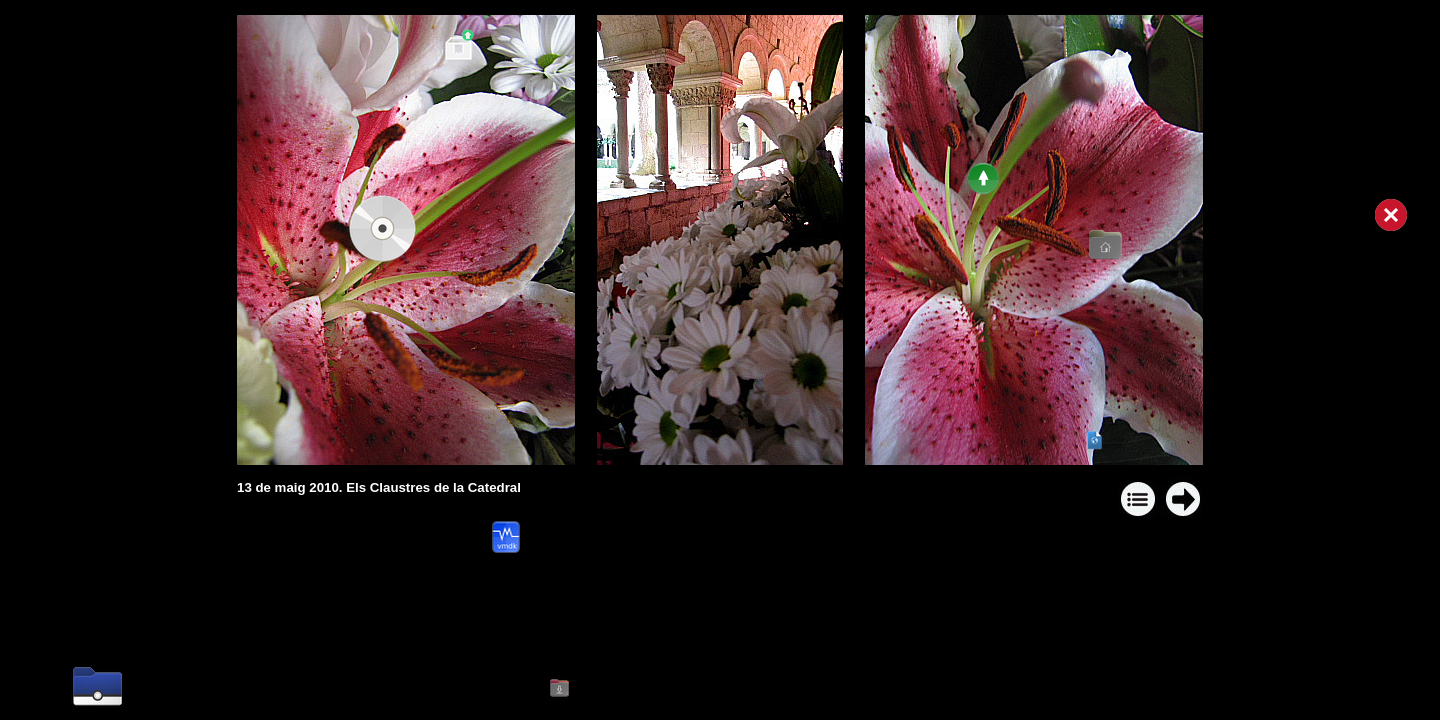  What do you see at coordinates (97, 687) in the screenshot?
I see `folder containing pokémon game files or saves` at bounding box center [97, 687].